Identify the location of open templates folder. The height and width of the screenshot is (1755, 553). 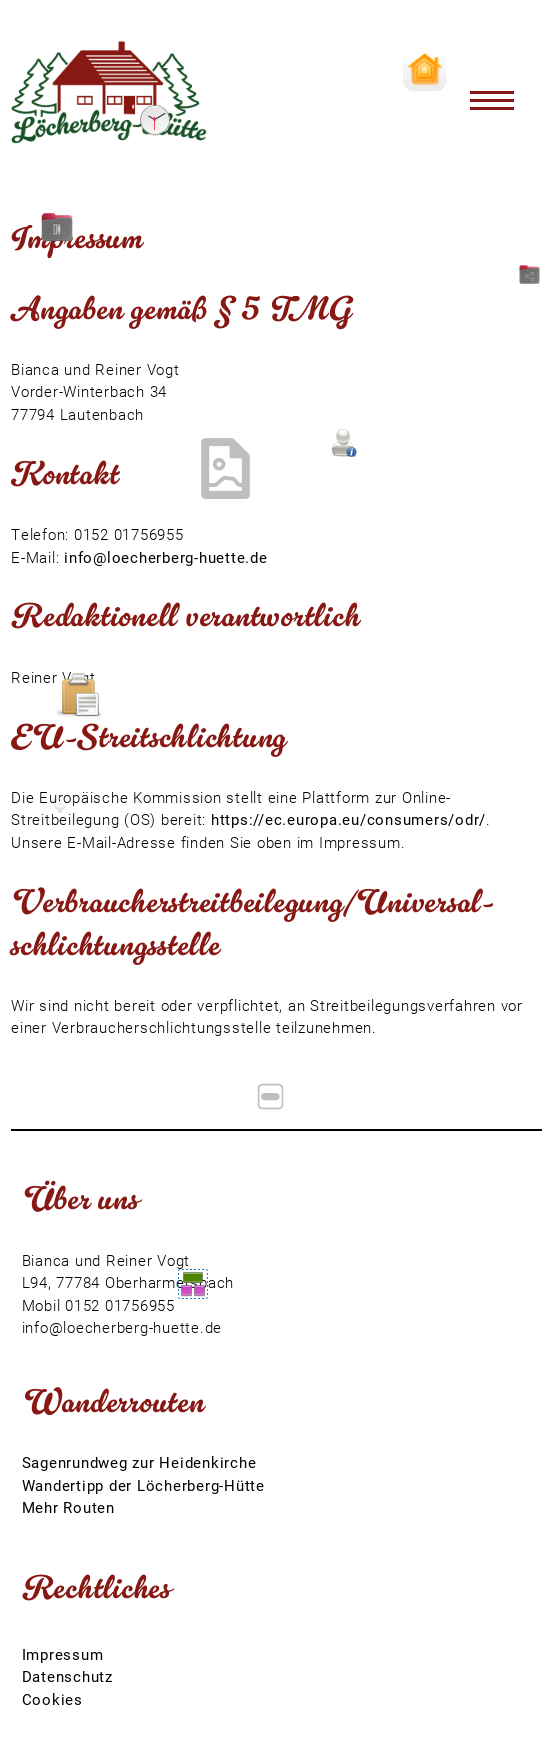
(57, 227).